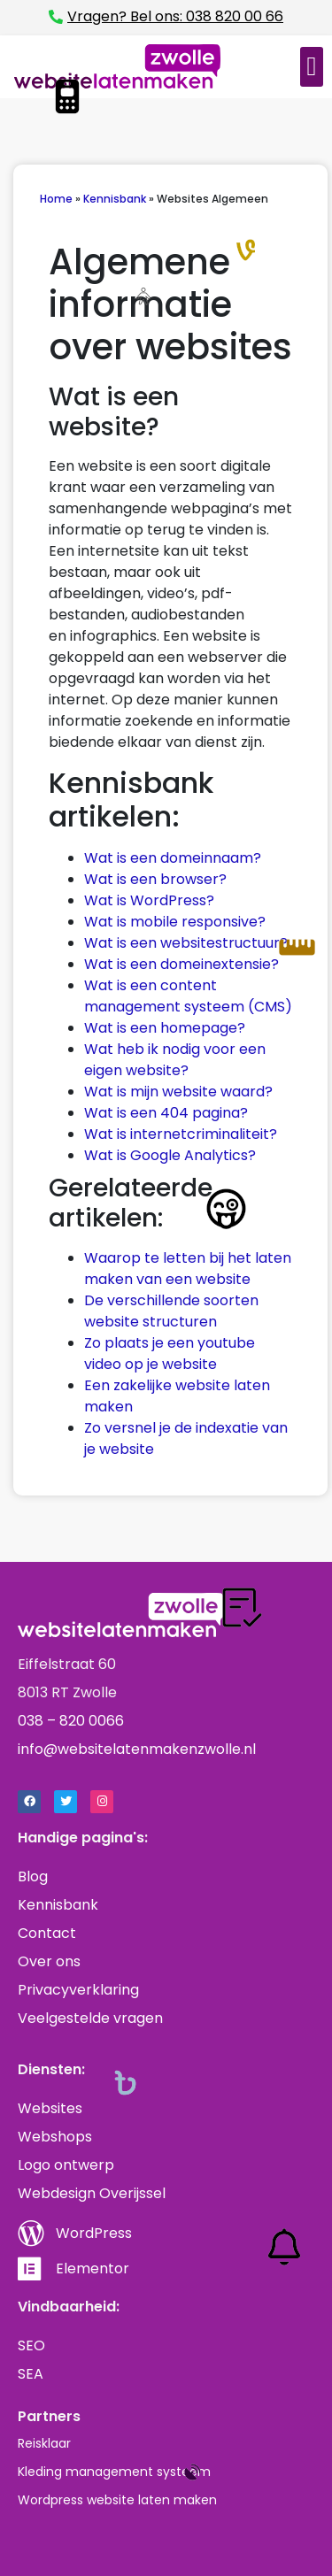  Describe the element at coordinates (242, 1607) in the screenshot. I see `view or manage your task checklist` at that location.